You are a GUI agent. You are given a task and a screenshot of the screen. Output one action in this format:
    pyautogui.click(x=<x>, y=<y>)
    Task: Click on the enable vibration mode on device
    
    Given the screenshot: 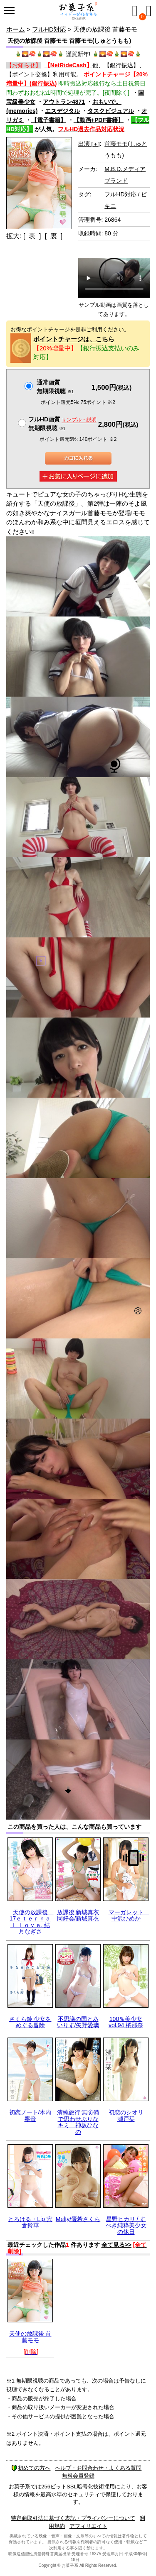 What is the action you would take?
    pyautogui.click(x=133, y=1858)
    